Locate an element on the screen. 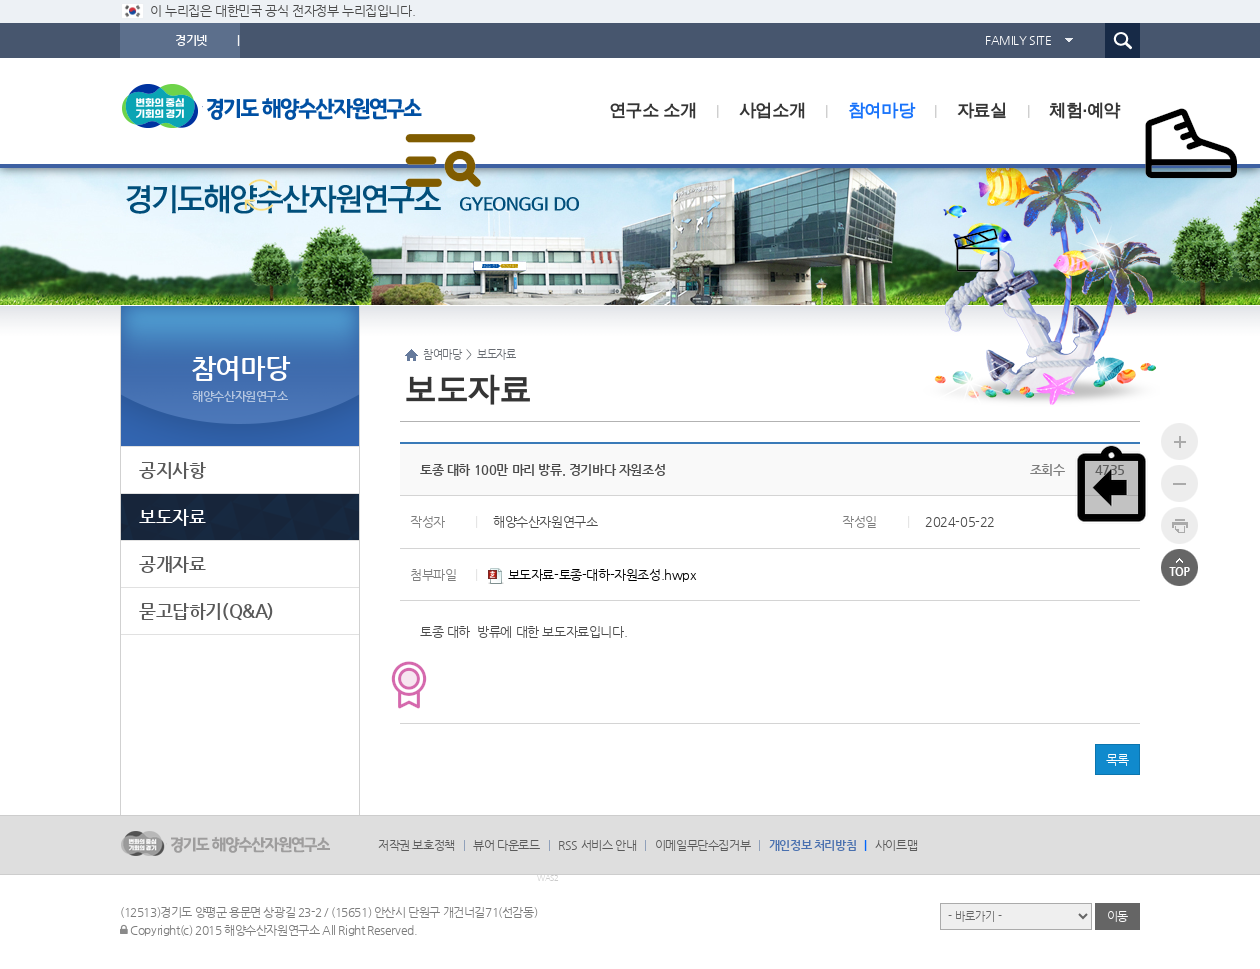 Image resolution: width=1260 pixels, height=969 pixels. access footwear or shoe category is located at coordinates (1186, 146).